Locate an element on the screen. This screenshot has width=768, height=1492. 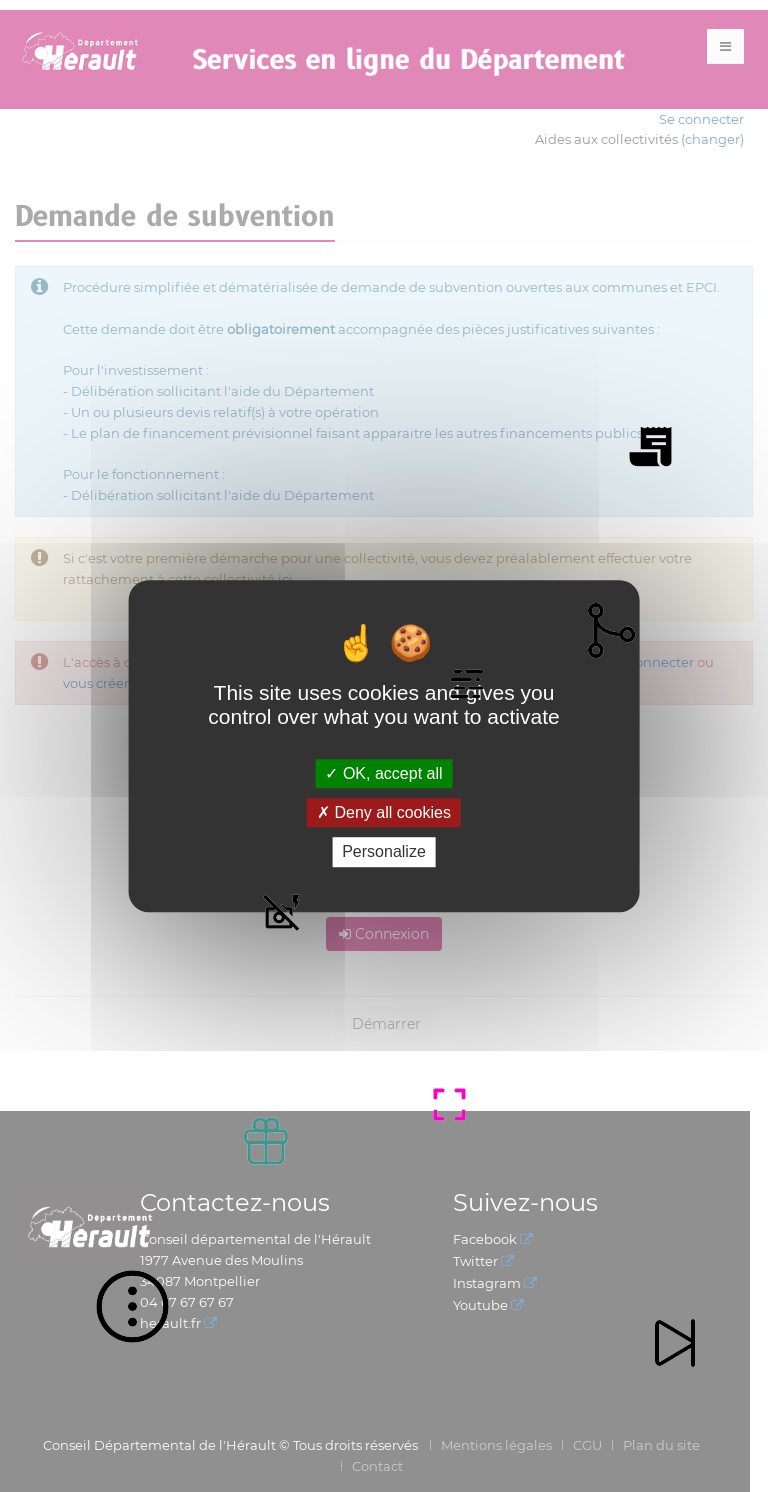
expand to fullscreen mode is located at coordinates (449, 1104).